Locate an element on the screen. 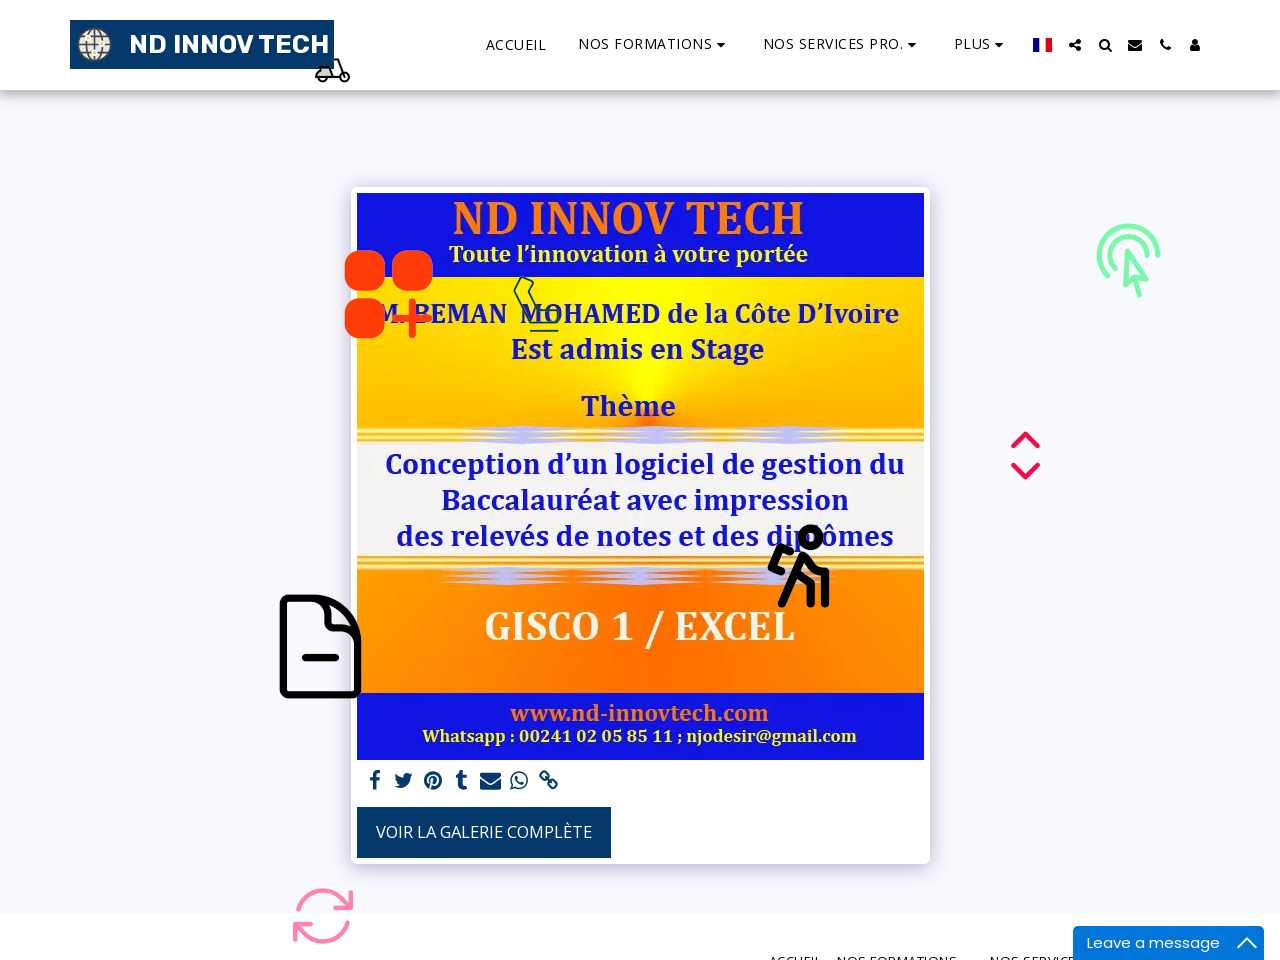  expand or collapse a dropdown menu is located at coordinates (1025, 455).